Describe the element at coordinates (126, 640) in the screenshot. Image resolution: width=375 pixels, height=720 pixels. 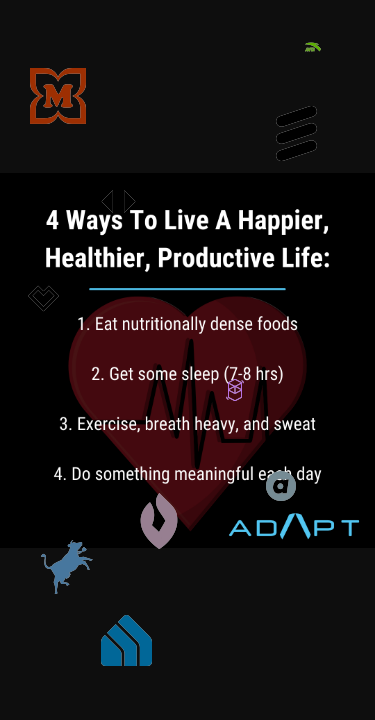
I see `open the kasa smart home app` at that location.